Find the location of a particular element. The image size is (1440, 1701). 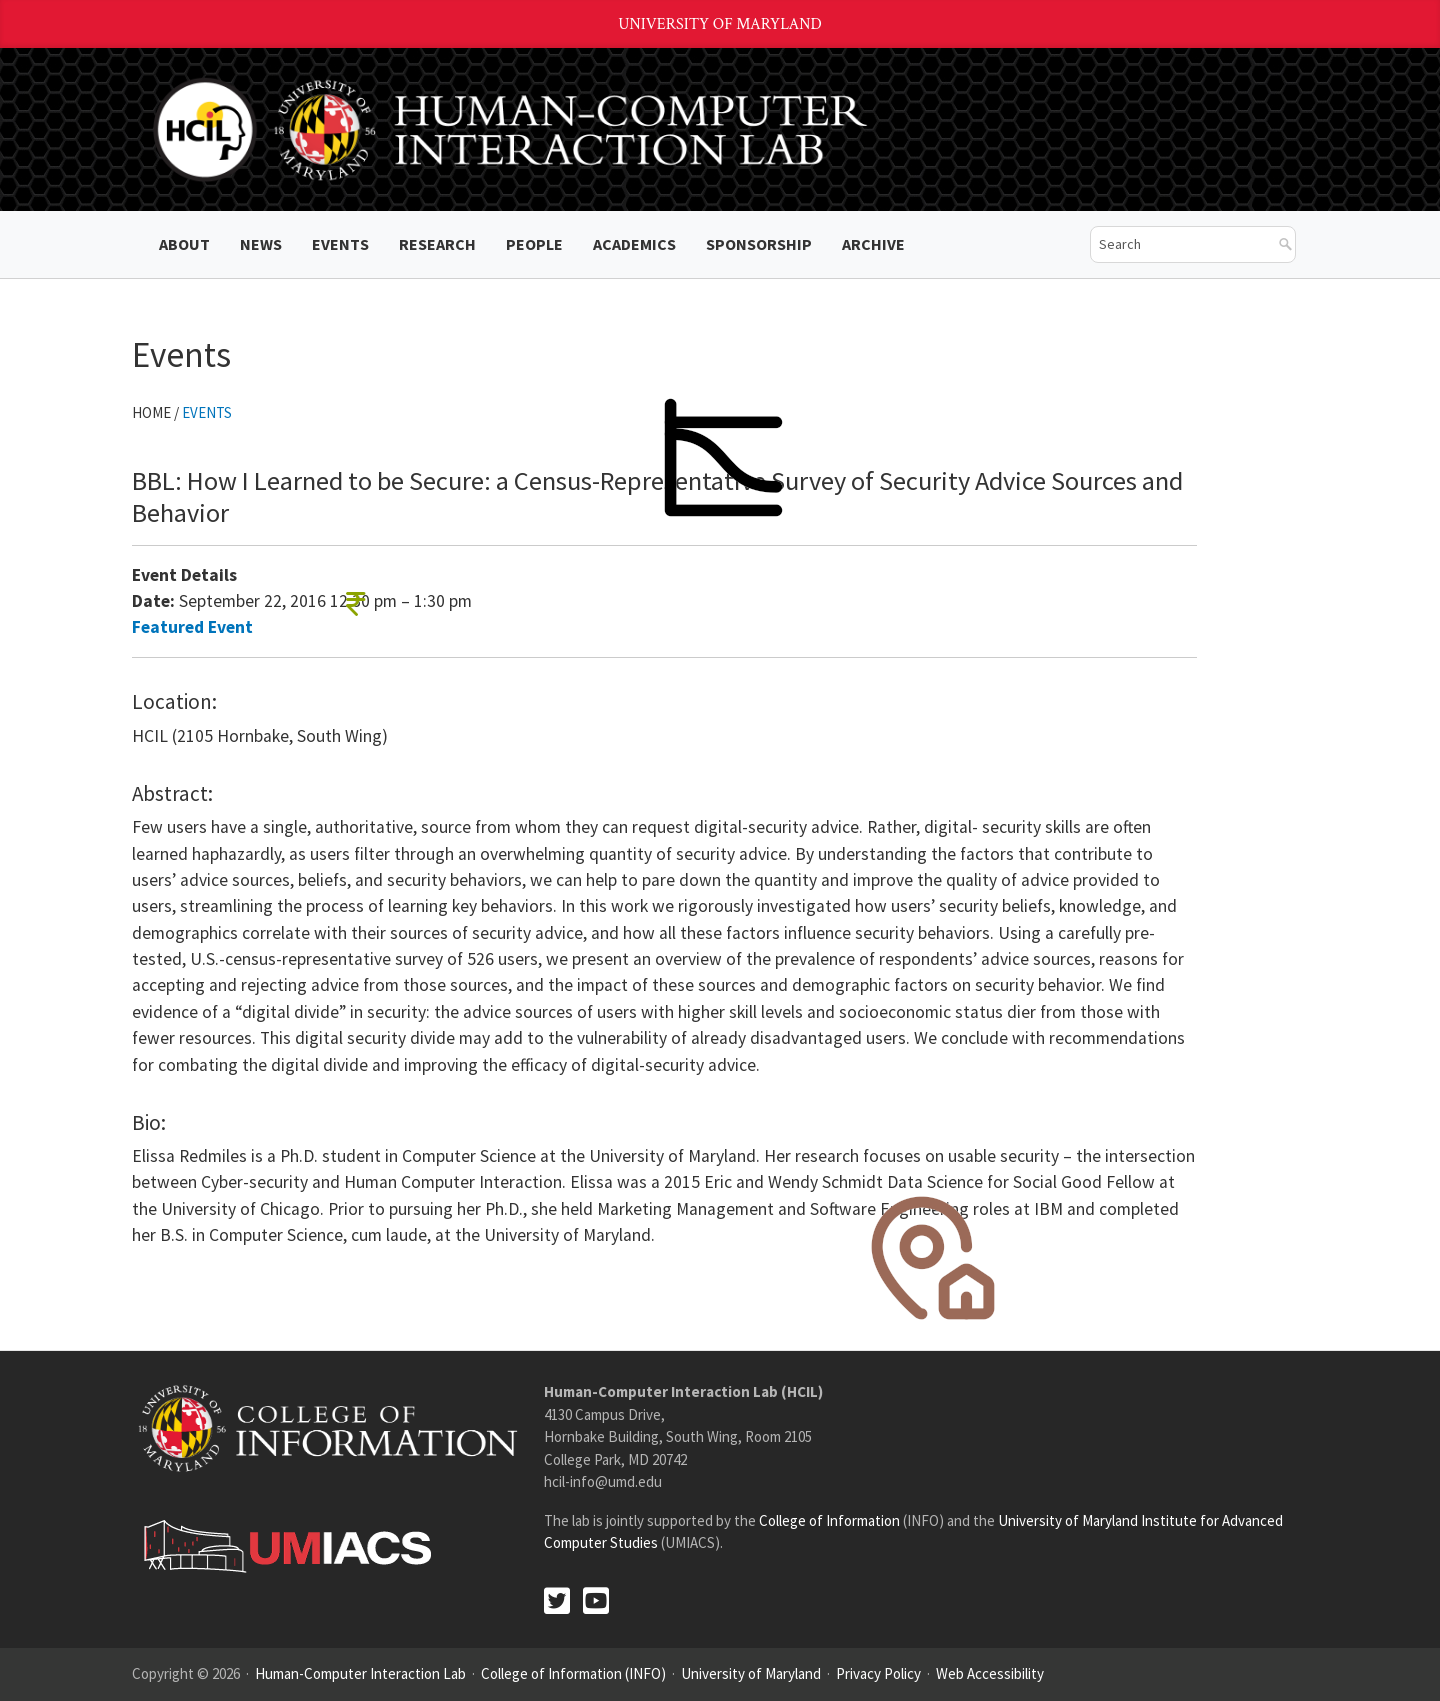

view sankey diagram or flow chart is located at coordinates (723, 457).